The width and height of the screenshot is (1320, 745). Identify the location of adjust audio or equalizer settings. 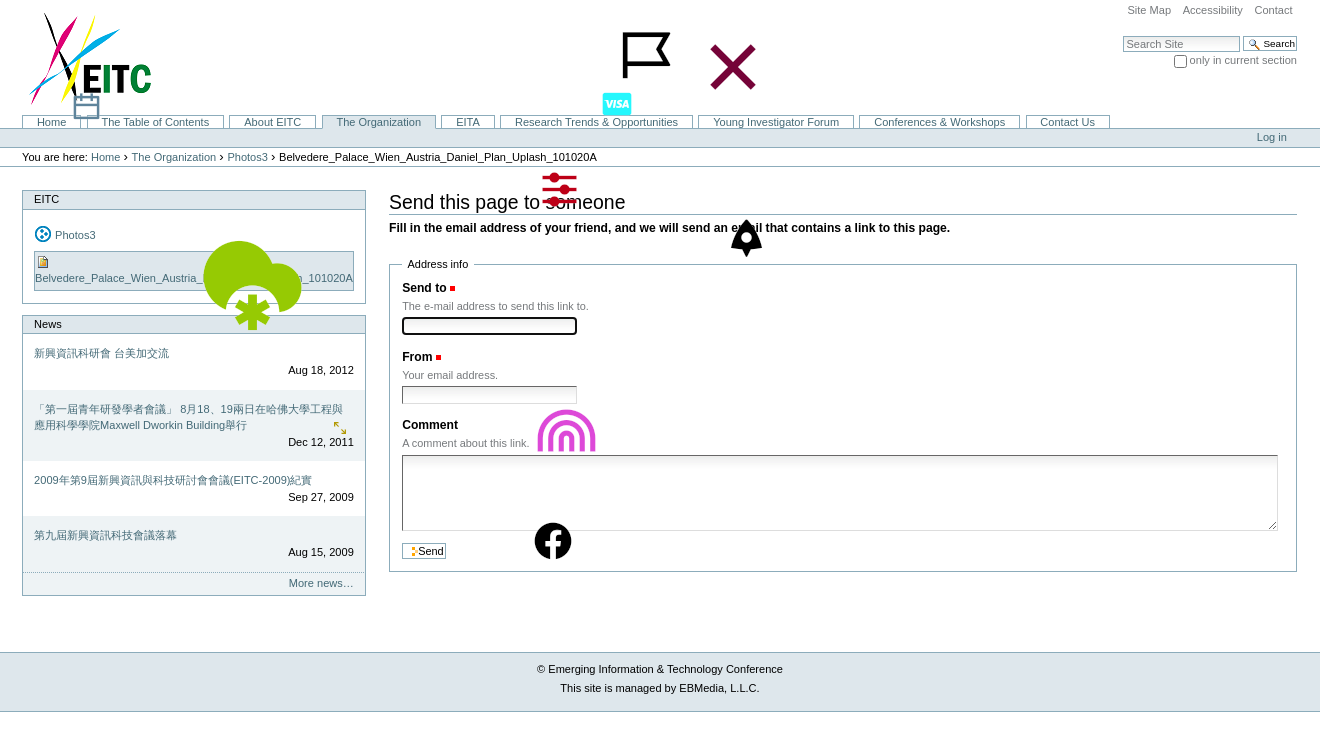
(559, 189).